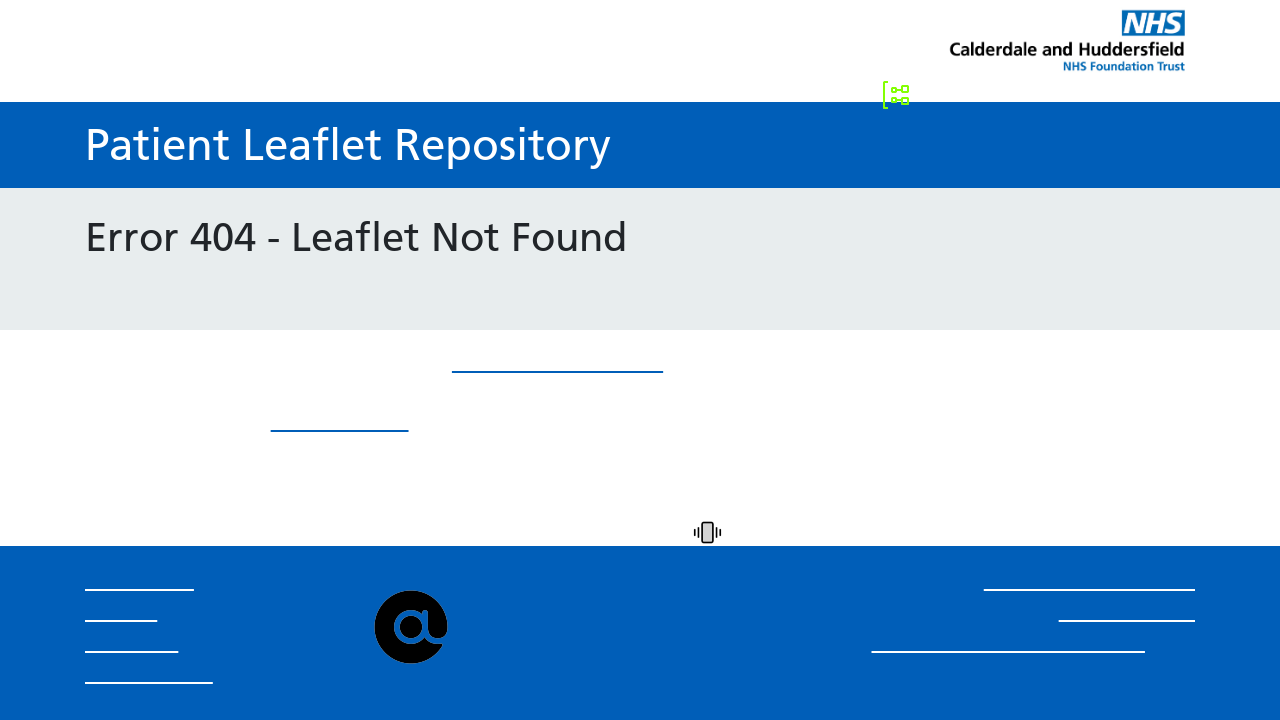  I want to click on group code references by their type, so click(897, 95).